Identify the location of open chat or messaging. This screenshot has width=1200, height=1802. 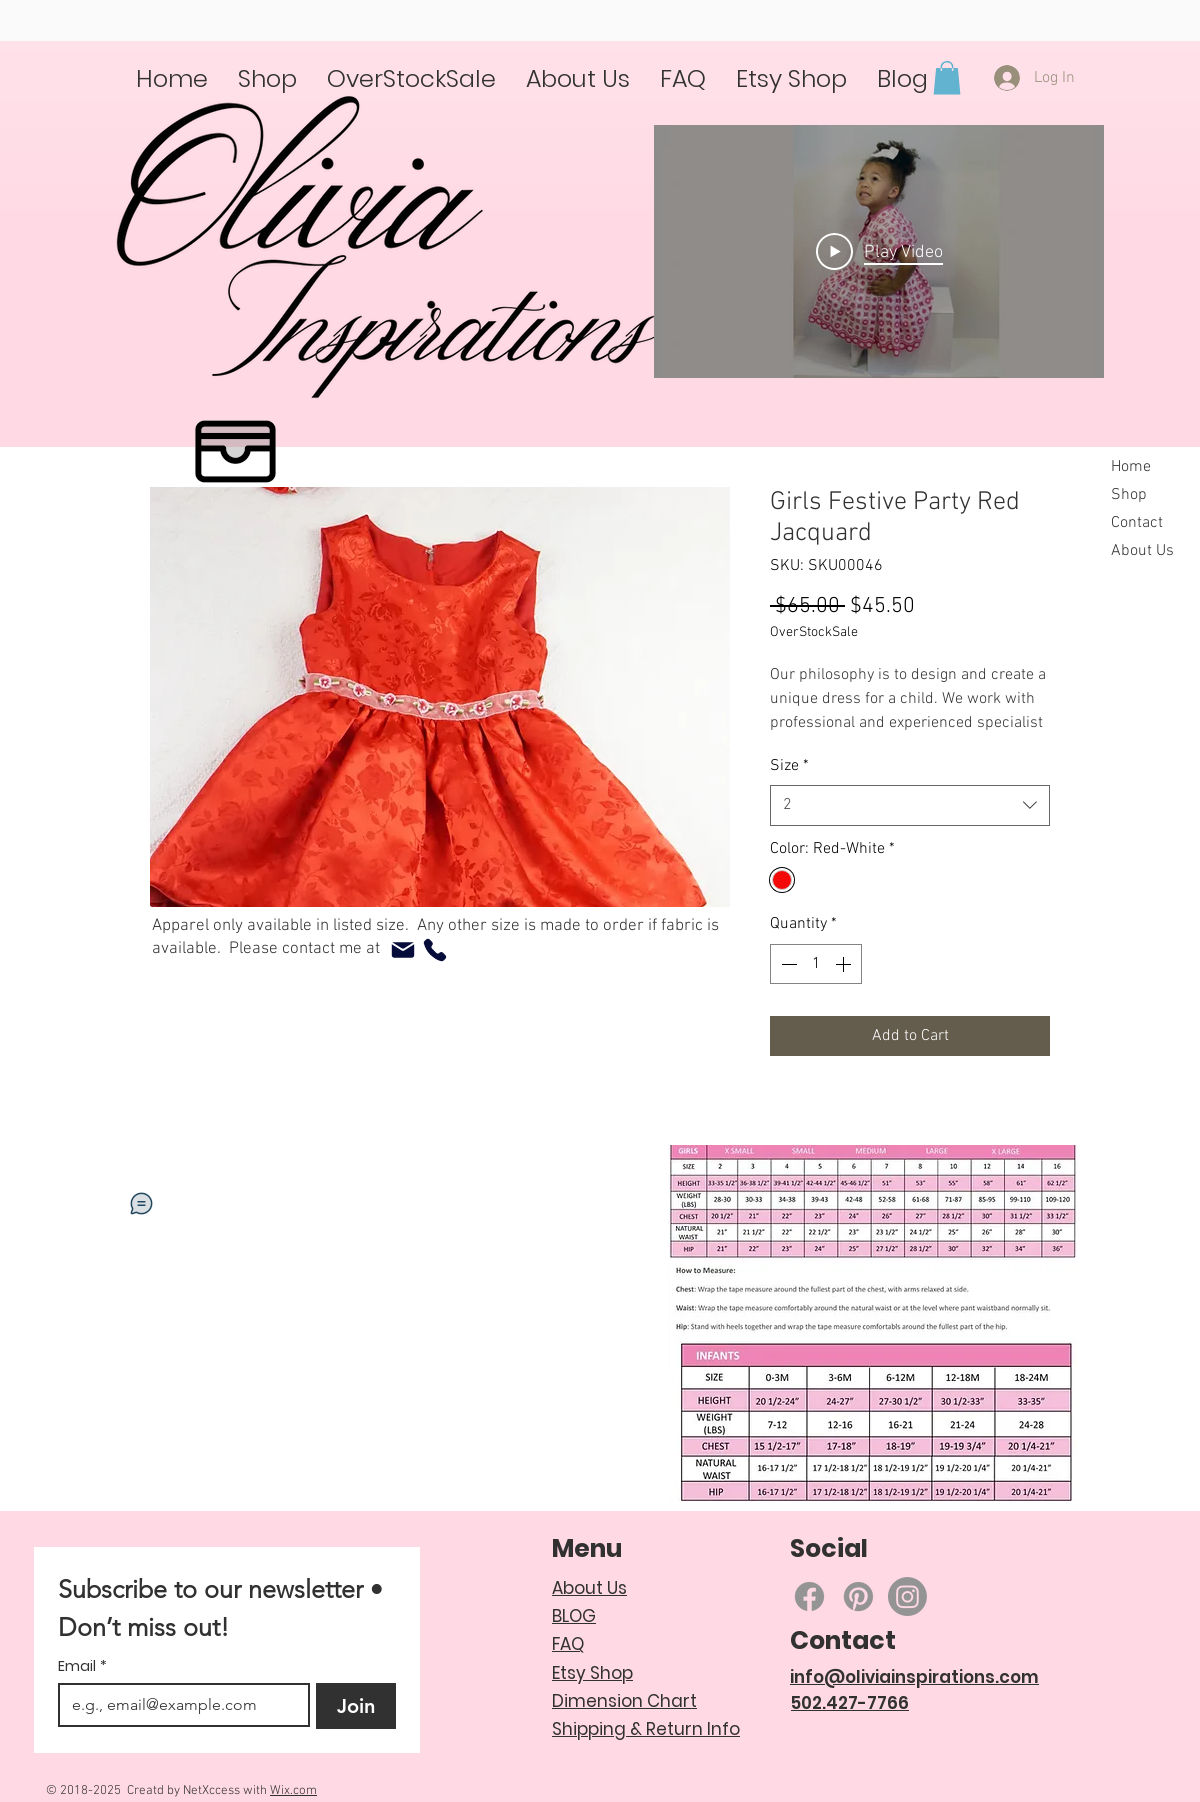
(141, 1203).